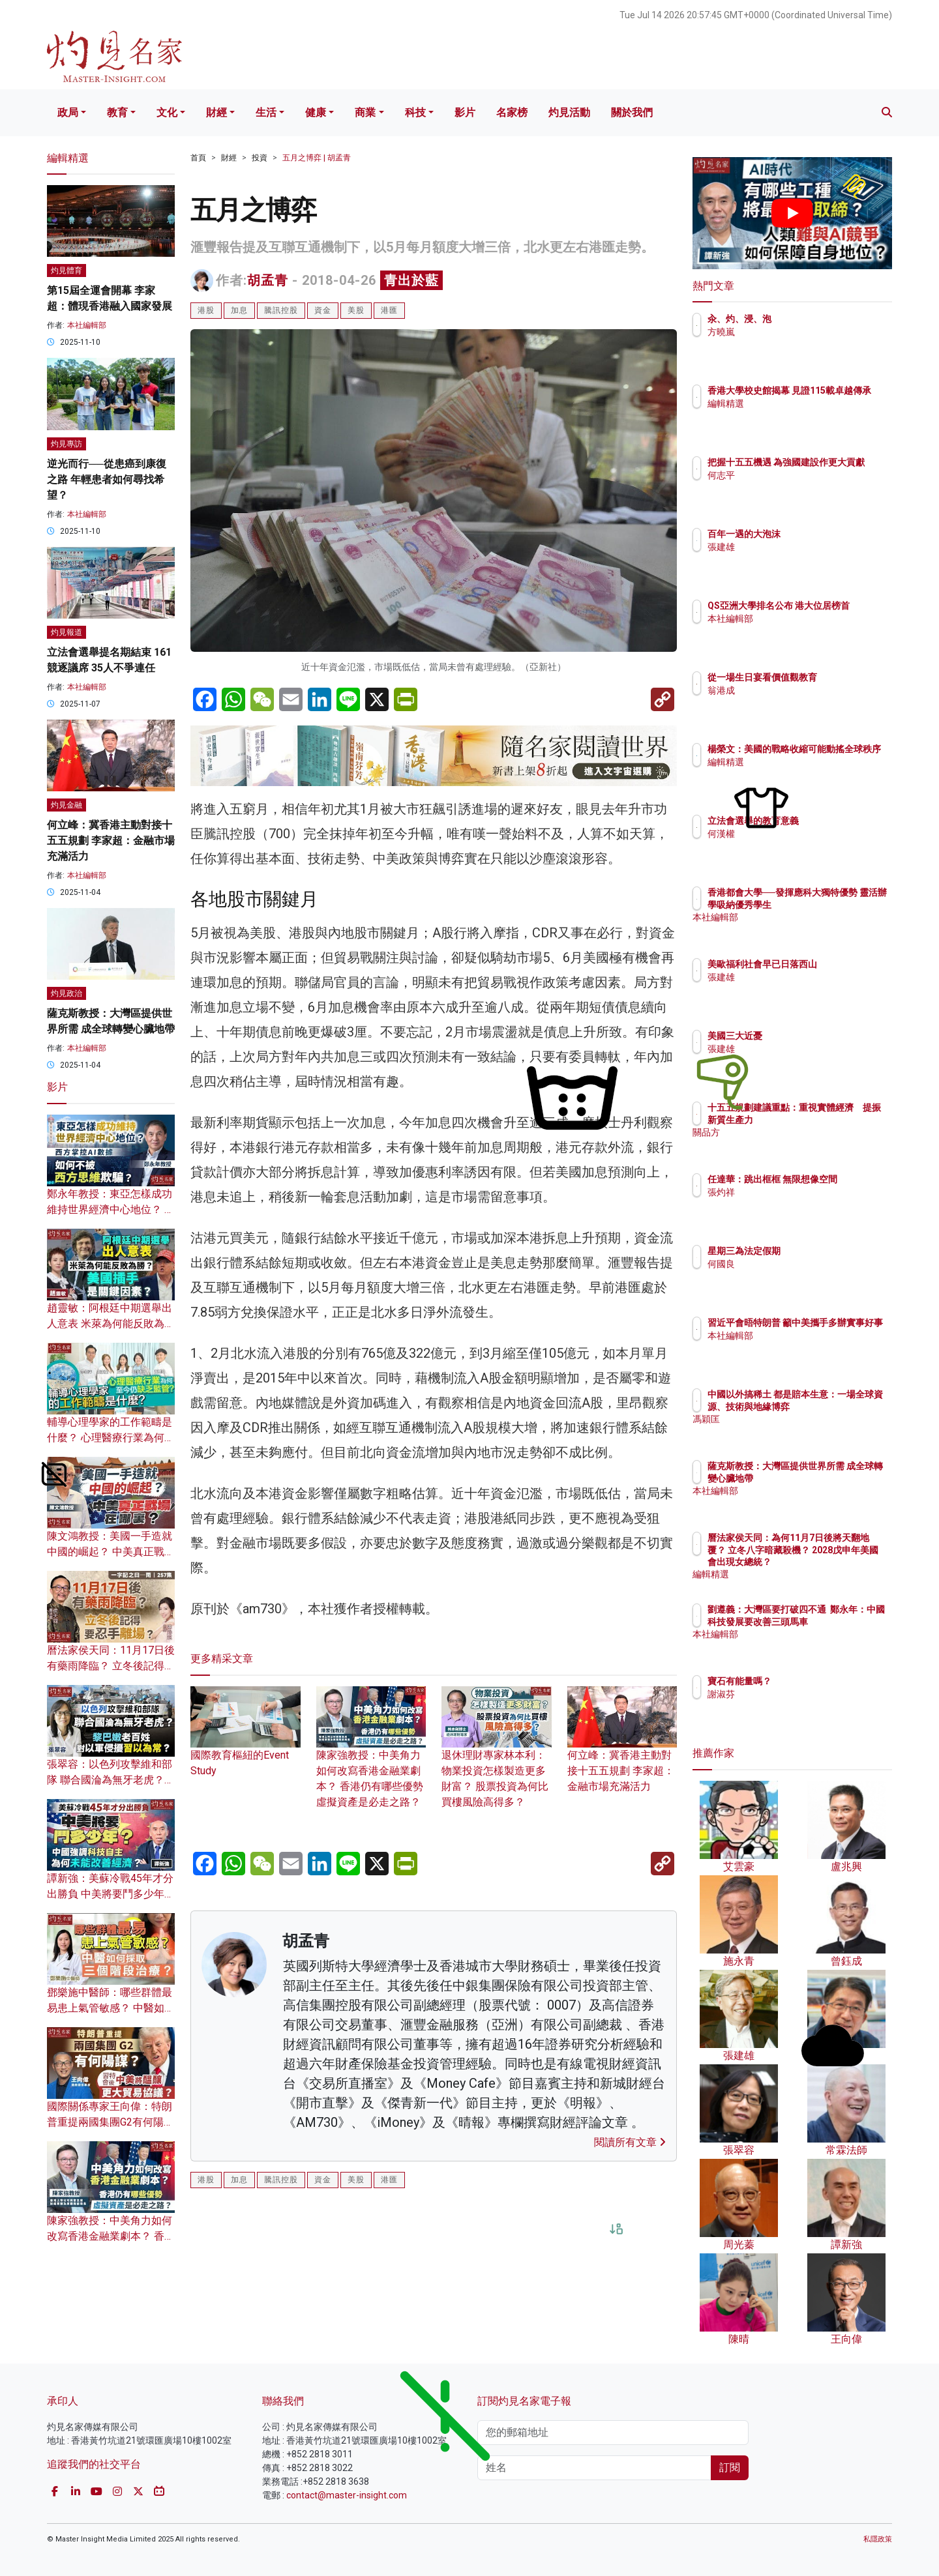 This screenshot has height=2576, width=939. What do you see at coordinates (572, 1098) in the screenshot?
I see `wash at medium-high temperature setting` at bounding box center [572, 1098].